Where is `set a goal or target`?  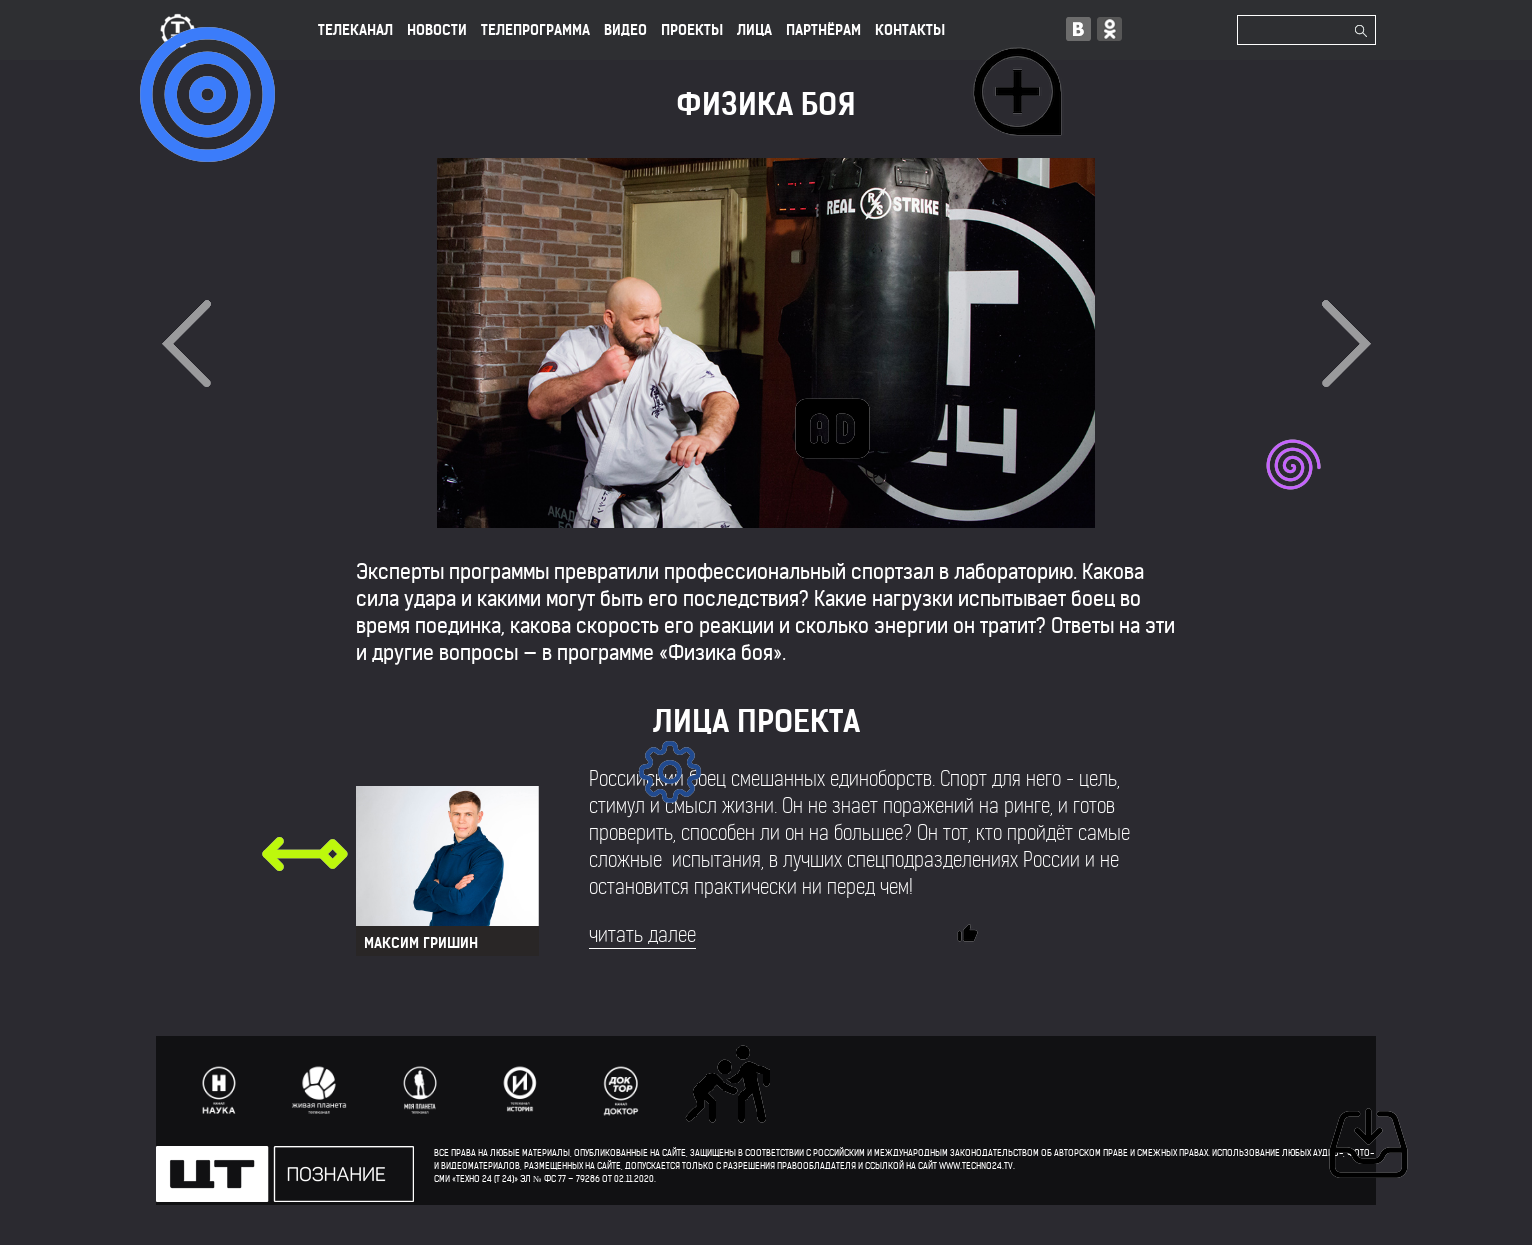 set a goal or target is located at coordinates (207, 94).